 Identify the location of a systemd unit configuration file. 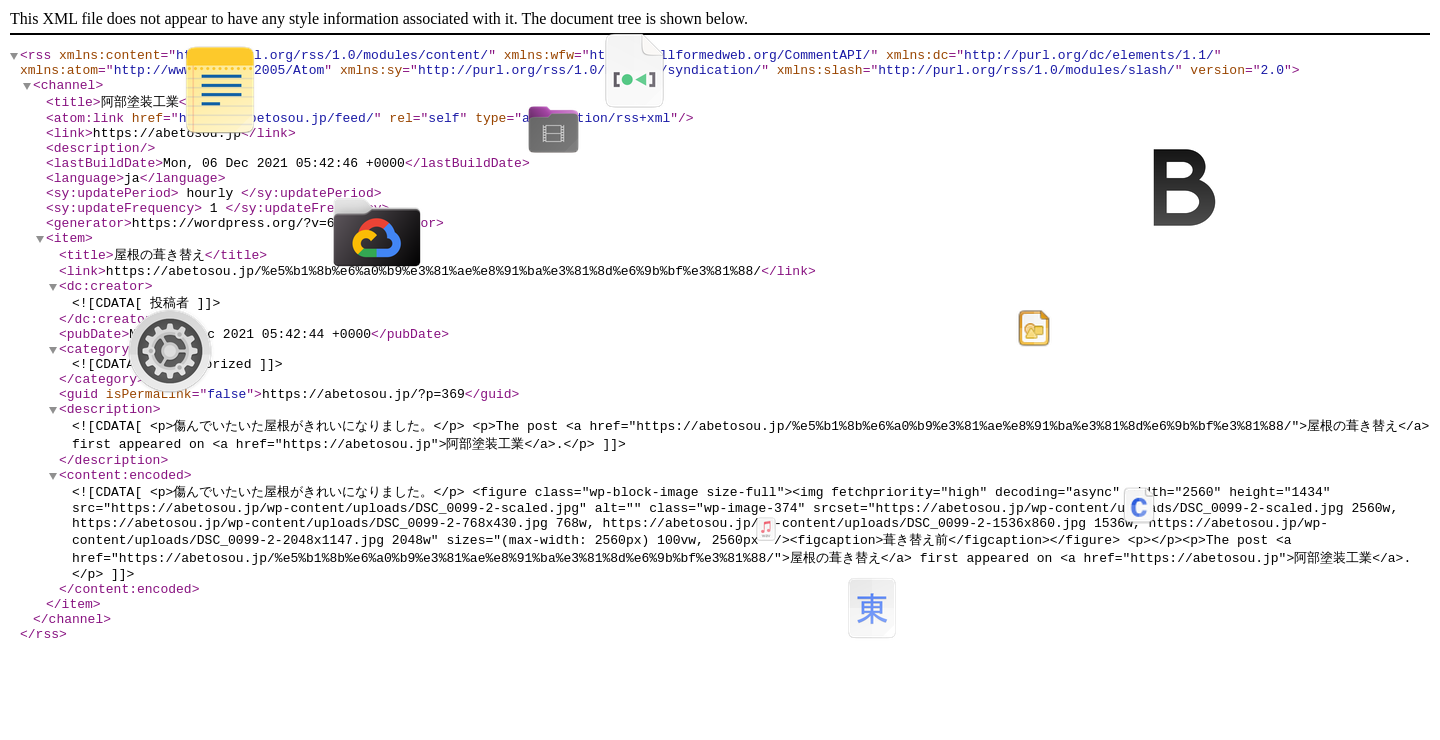
(634, 70).